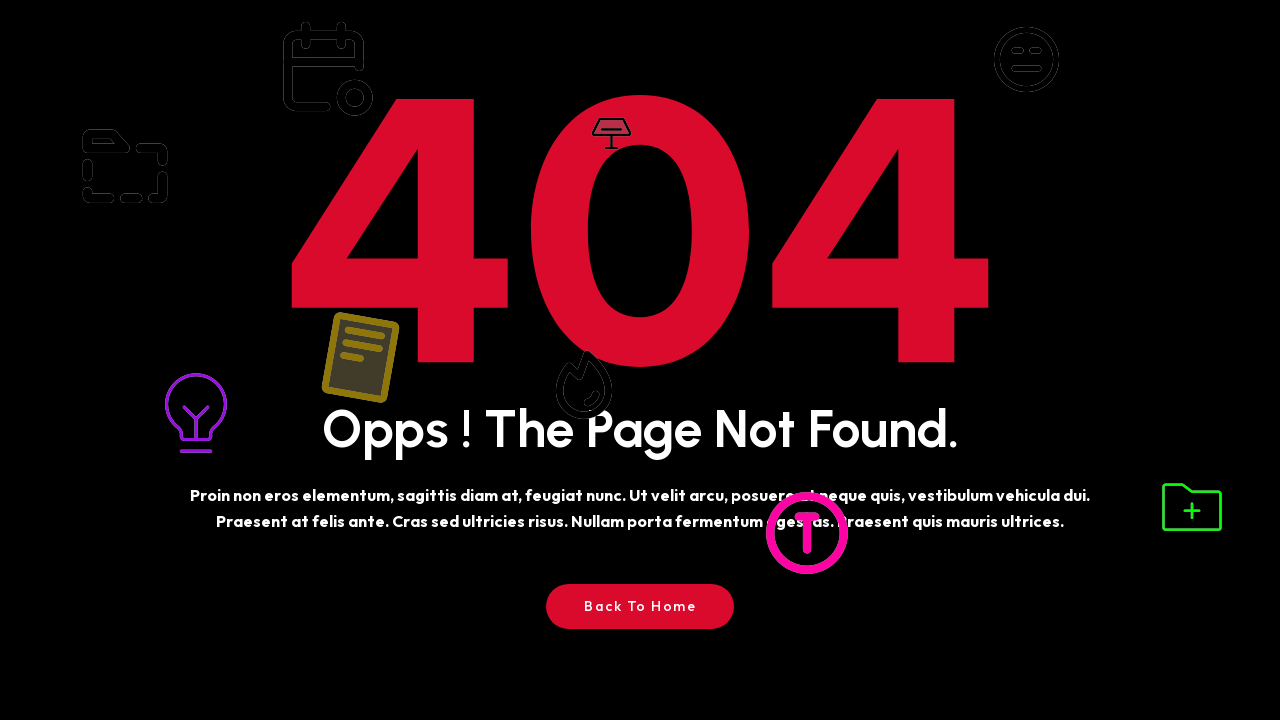 The image size is (1280, 720). I want to click on express annoyance or frustration in a reaction, so click(1026, 59).